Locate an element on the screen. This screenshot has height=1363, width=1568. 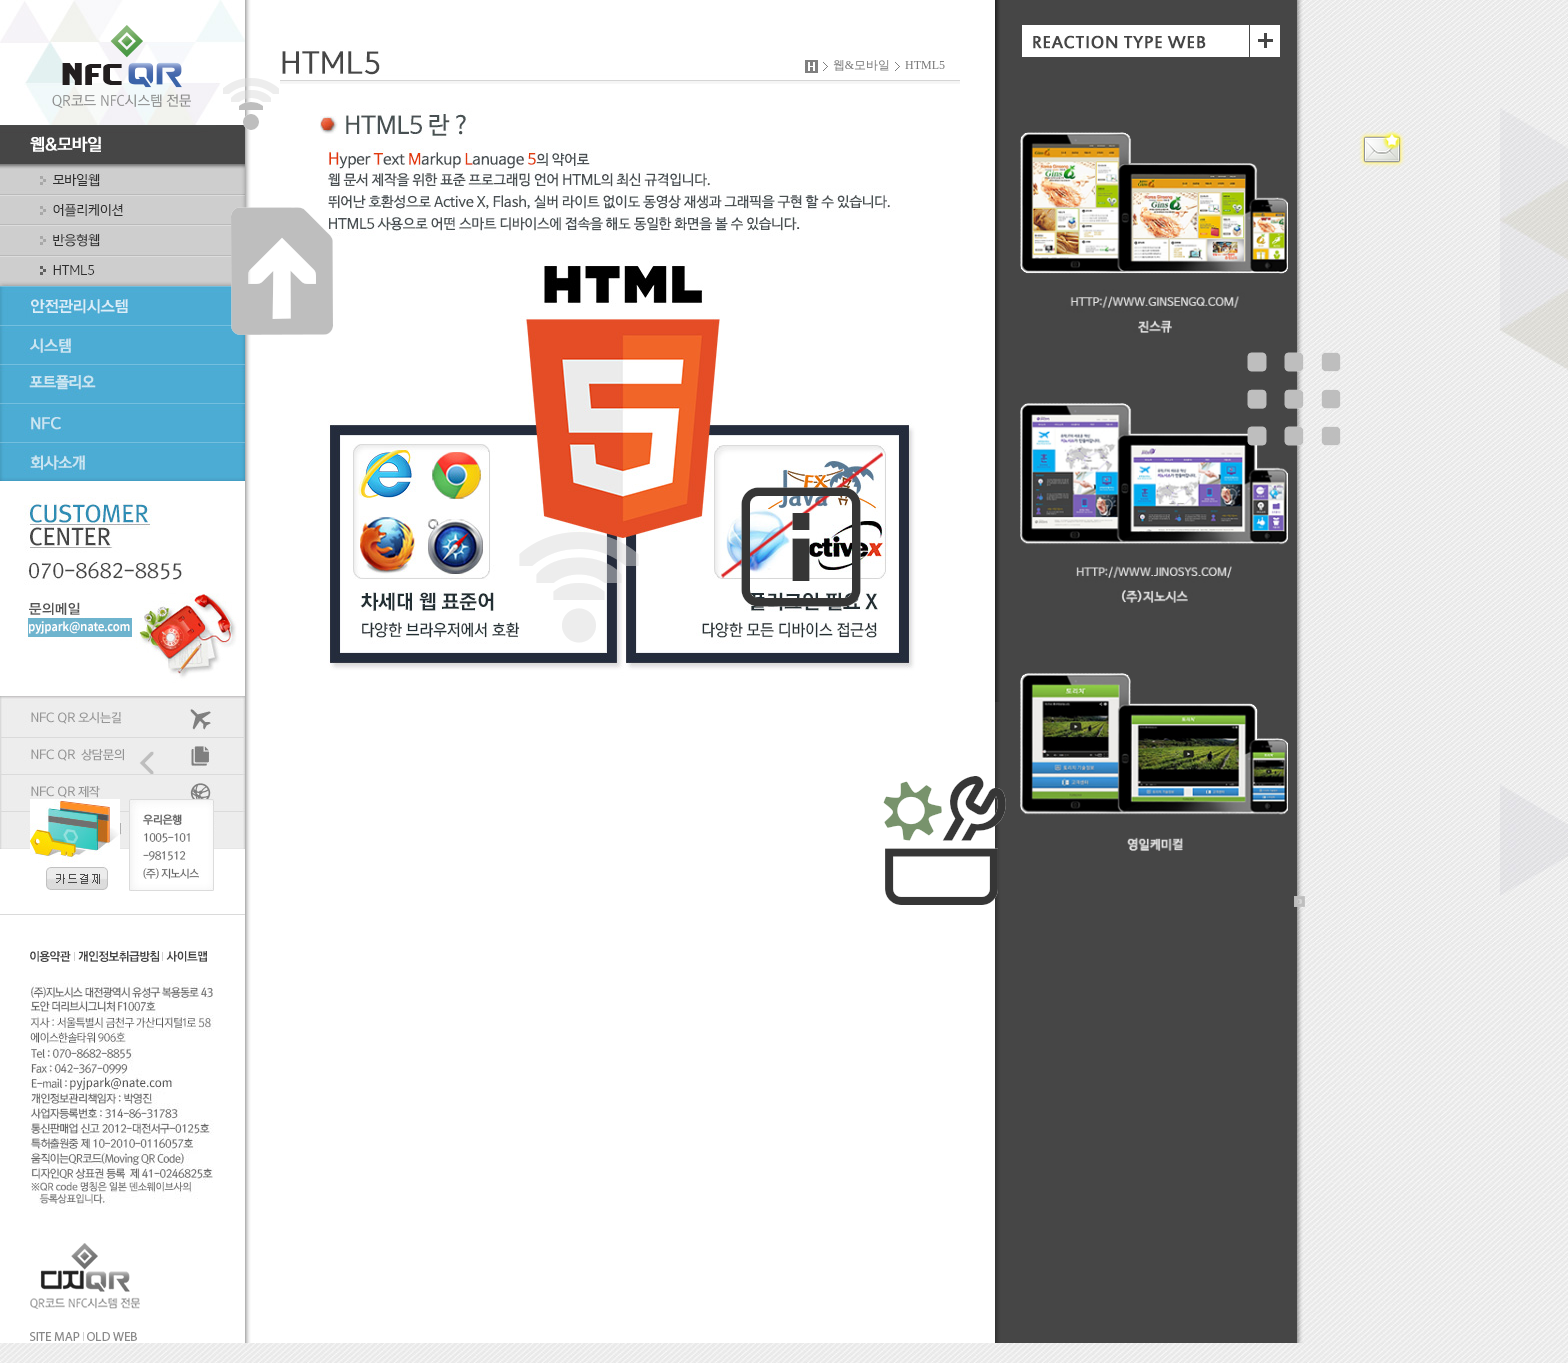
send or share a document is located at coordinates (282, 267).